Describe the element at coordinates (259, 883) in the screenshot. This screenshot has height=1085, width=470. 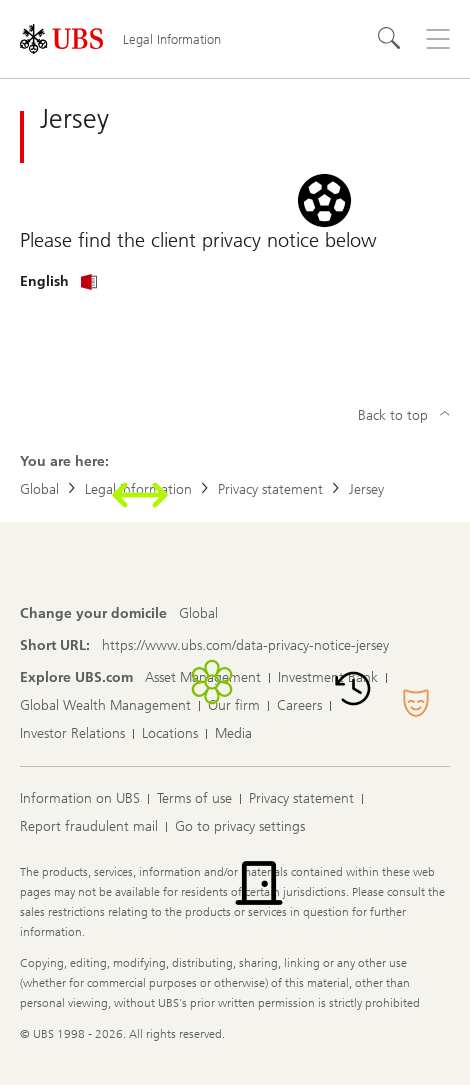
I see `exit or log out of the application` at that location.